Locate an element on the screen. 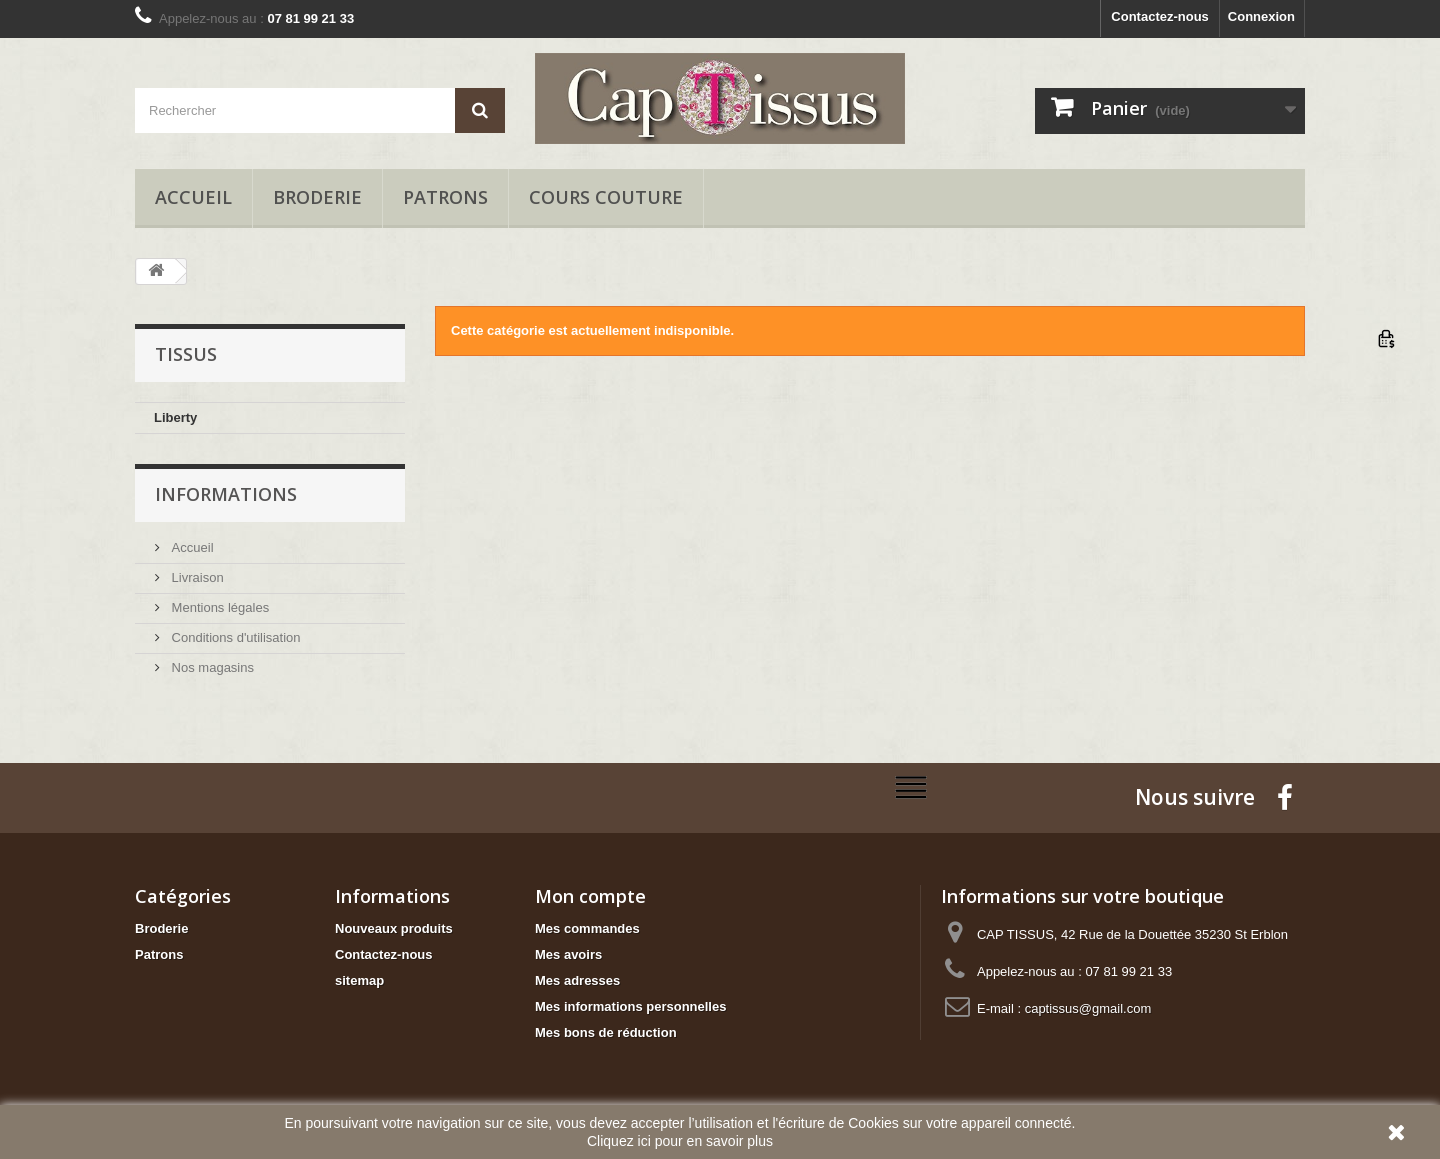 This screenshot has height=1159, width=1440. justify text alignment is located at coordinates (911, 788).